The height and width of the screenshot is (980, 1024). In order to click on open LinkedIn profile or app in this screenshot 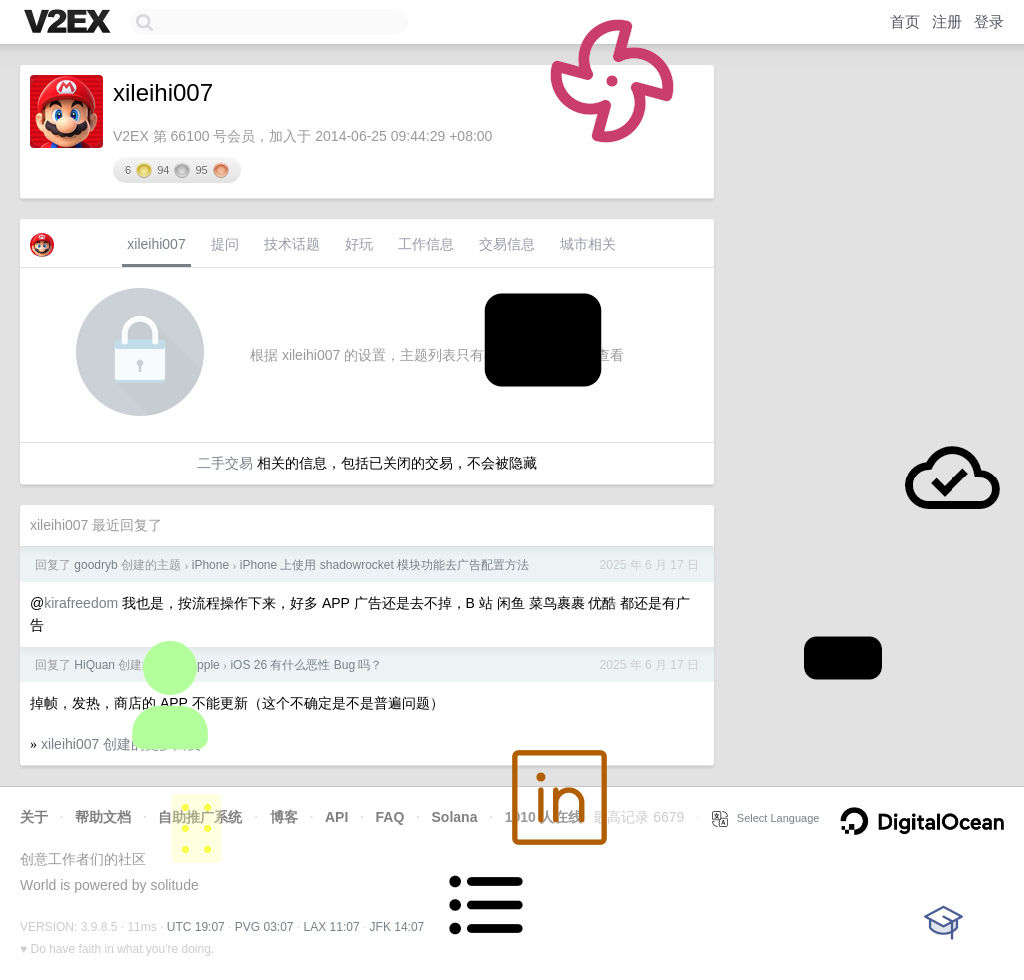, I will do `click(559, 797)`.